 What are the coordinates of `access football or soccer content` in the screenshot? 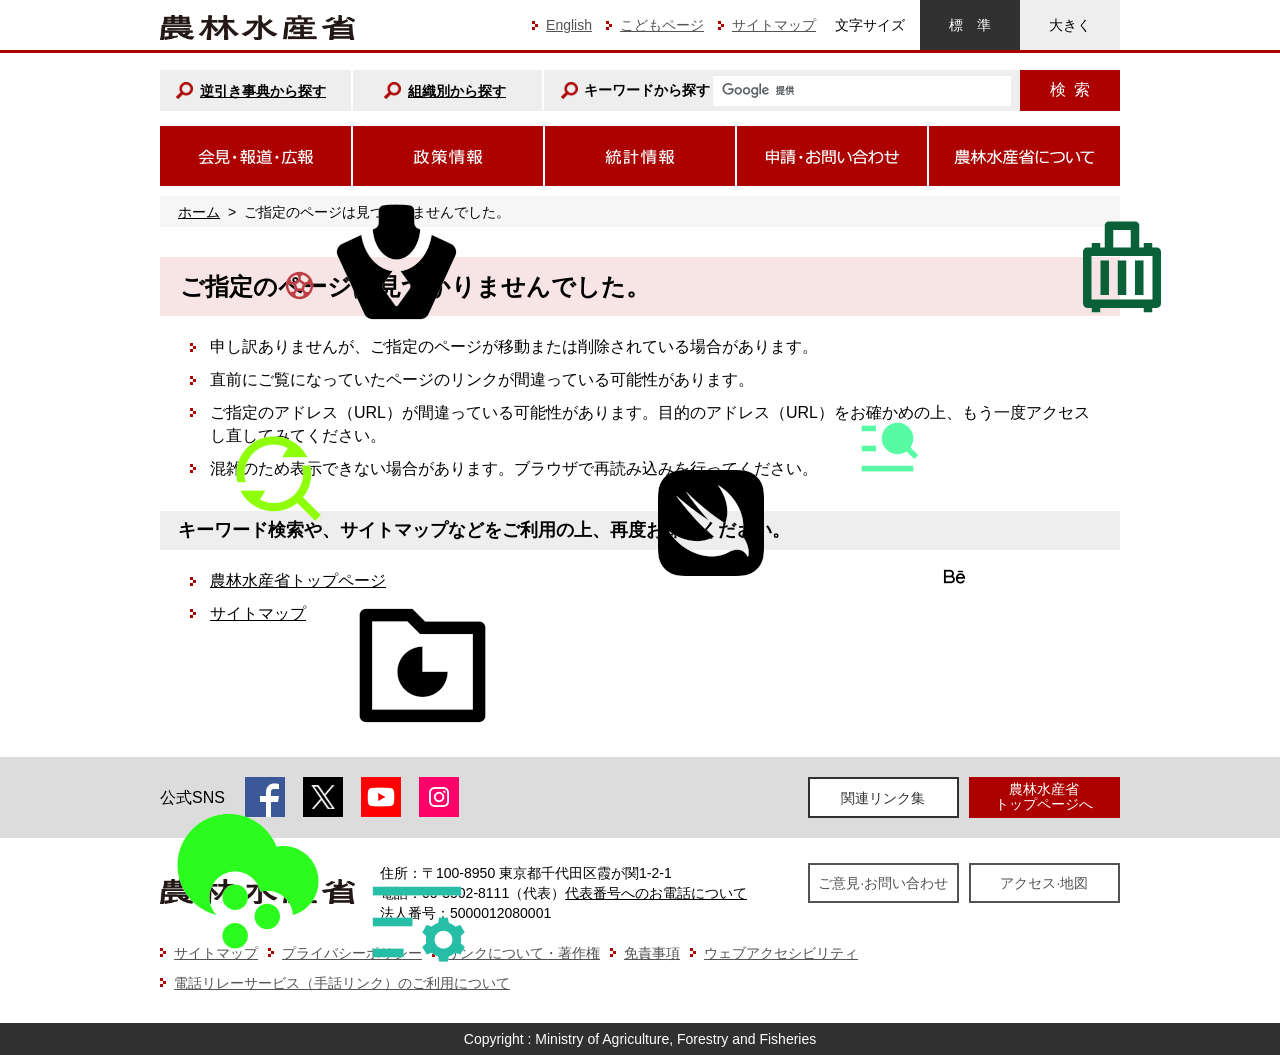 It's located at (299, 285).